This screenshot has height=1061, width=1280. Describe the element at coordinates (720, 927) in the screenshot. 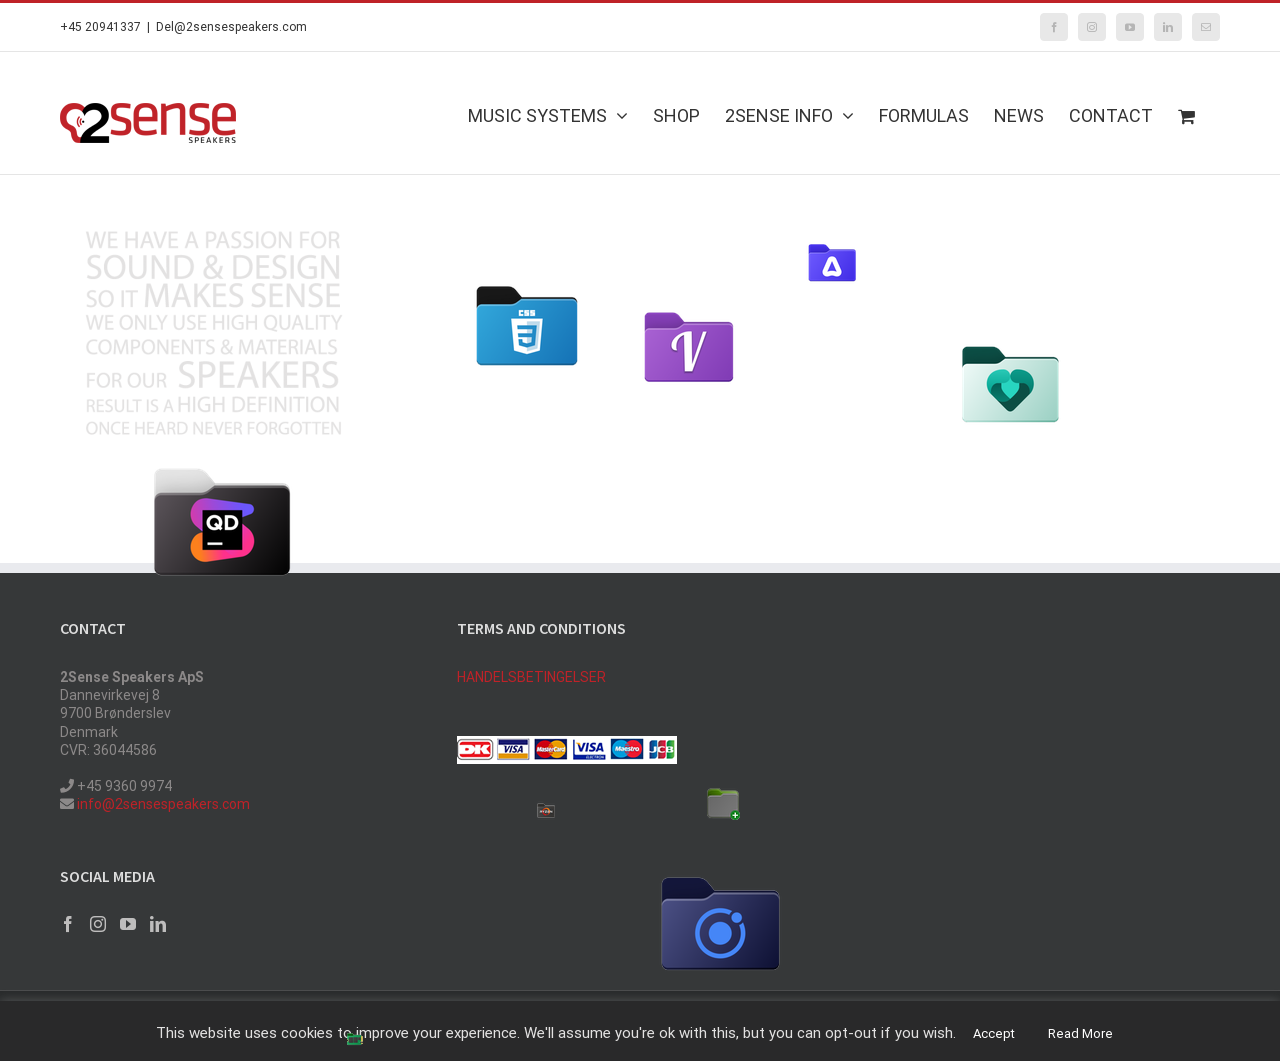

I see `open ionic framework project folder` at that location.